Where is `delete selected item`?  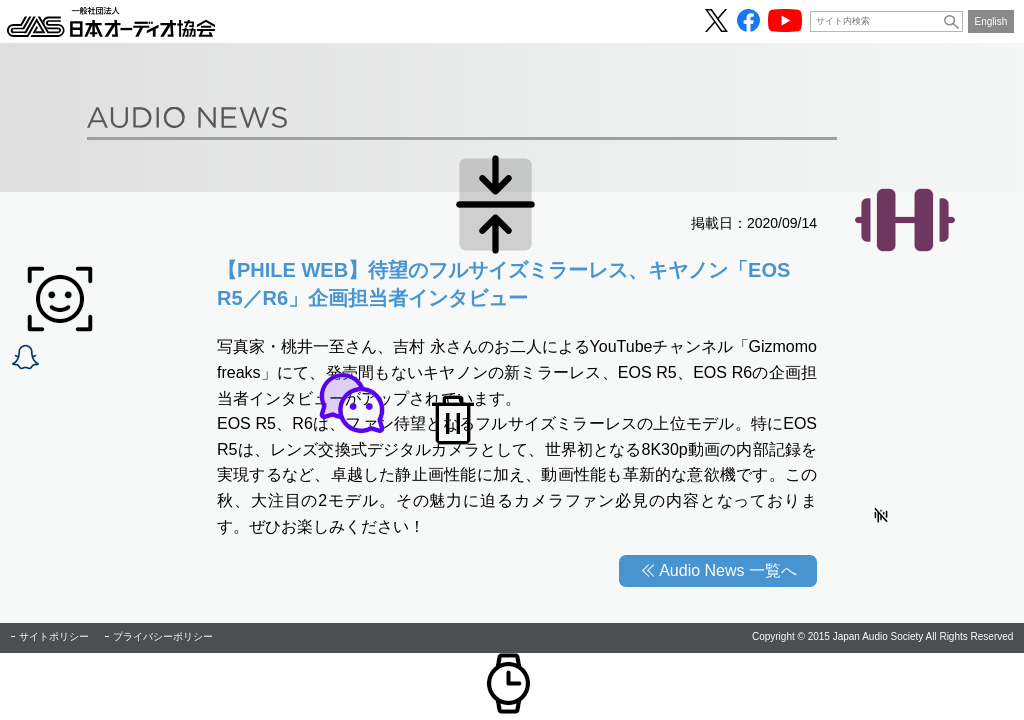 delete selected item is located at coordinates (453, 420).